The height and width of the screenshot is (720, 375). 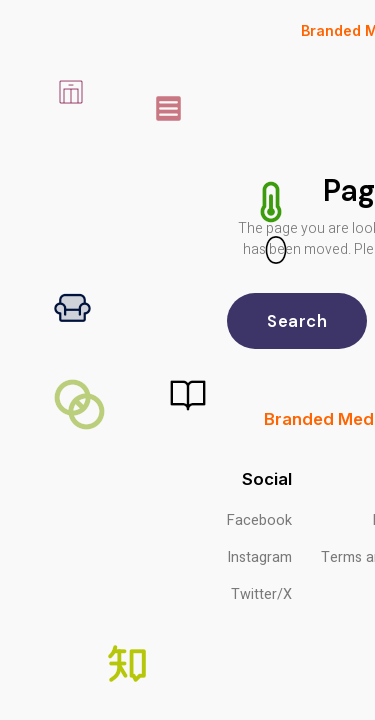 I want to click on intersect or merge selected objects, so click(x=79, y=404).